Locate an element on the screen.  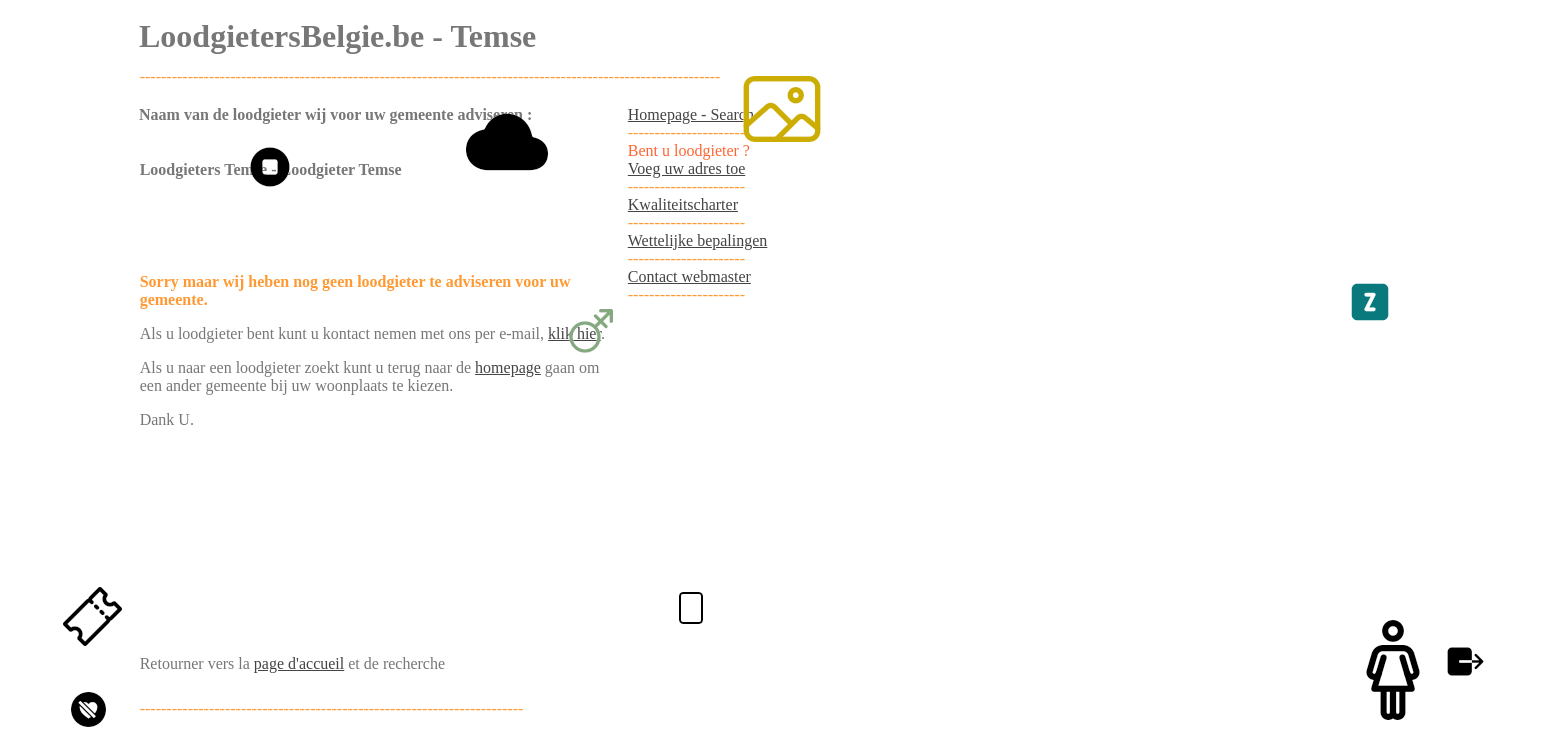
log out of your account is located at coordinates (1465, 661).